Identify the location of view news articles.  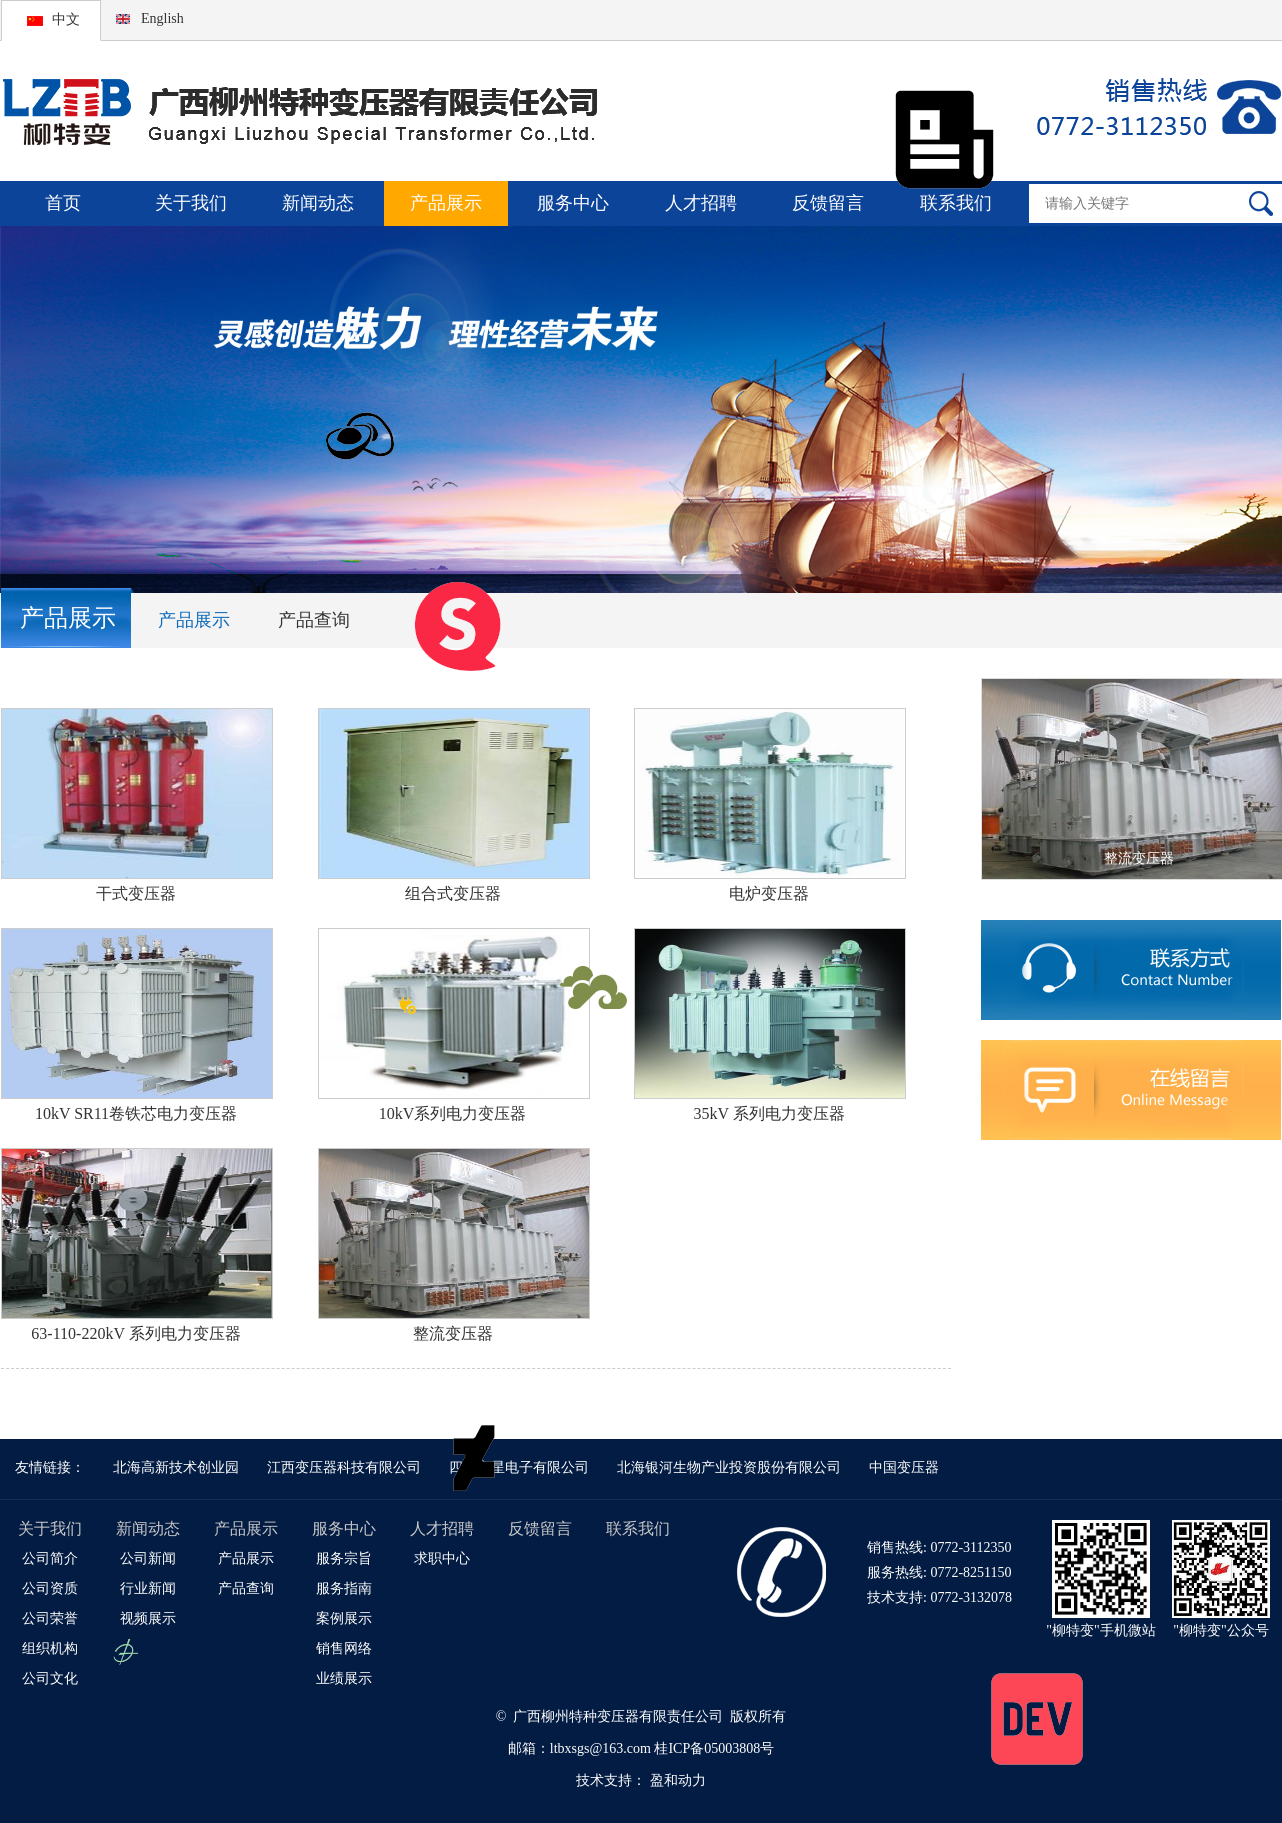
(944, 139).